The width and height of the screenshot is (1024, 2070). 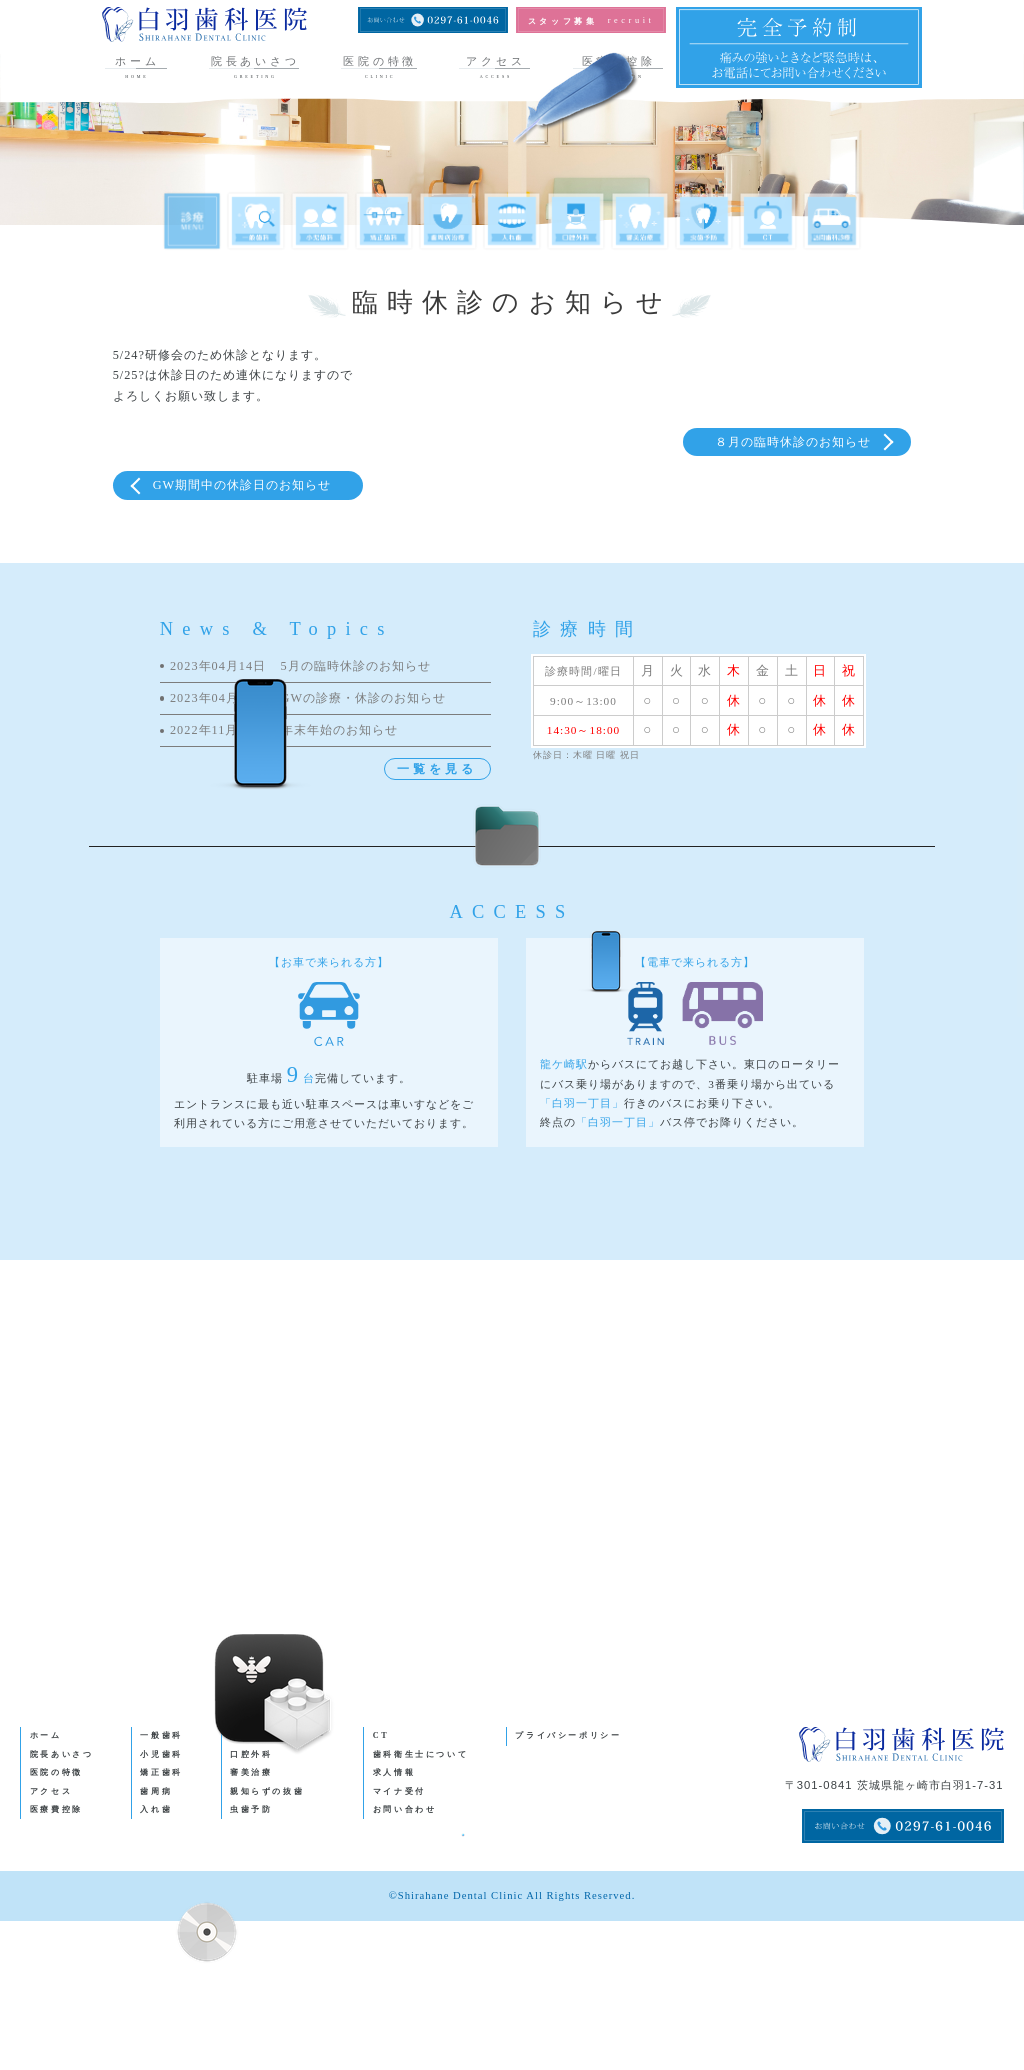 What do you see at coordinates (576, 97) in the screenshot?
I see `launch the Tk GUI toolkit framework` at bounding box center [576, 97].